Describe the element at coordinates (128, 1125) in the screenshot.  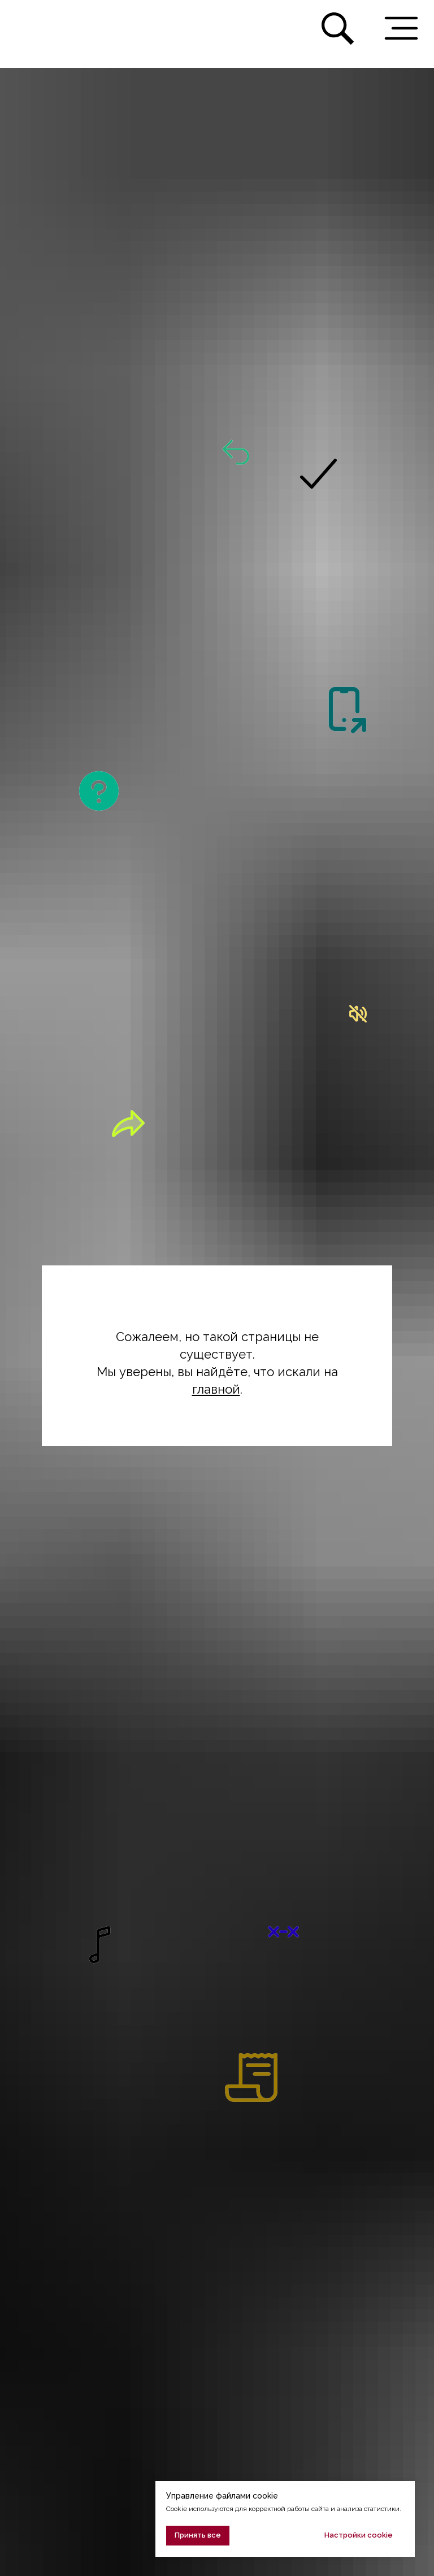
I see `share this content` at that location.